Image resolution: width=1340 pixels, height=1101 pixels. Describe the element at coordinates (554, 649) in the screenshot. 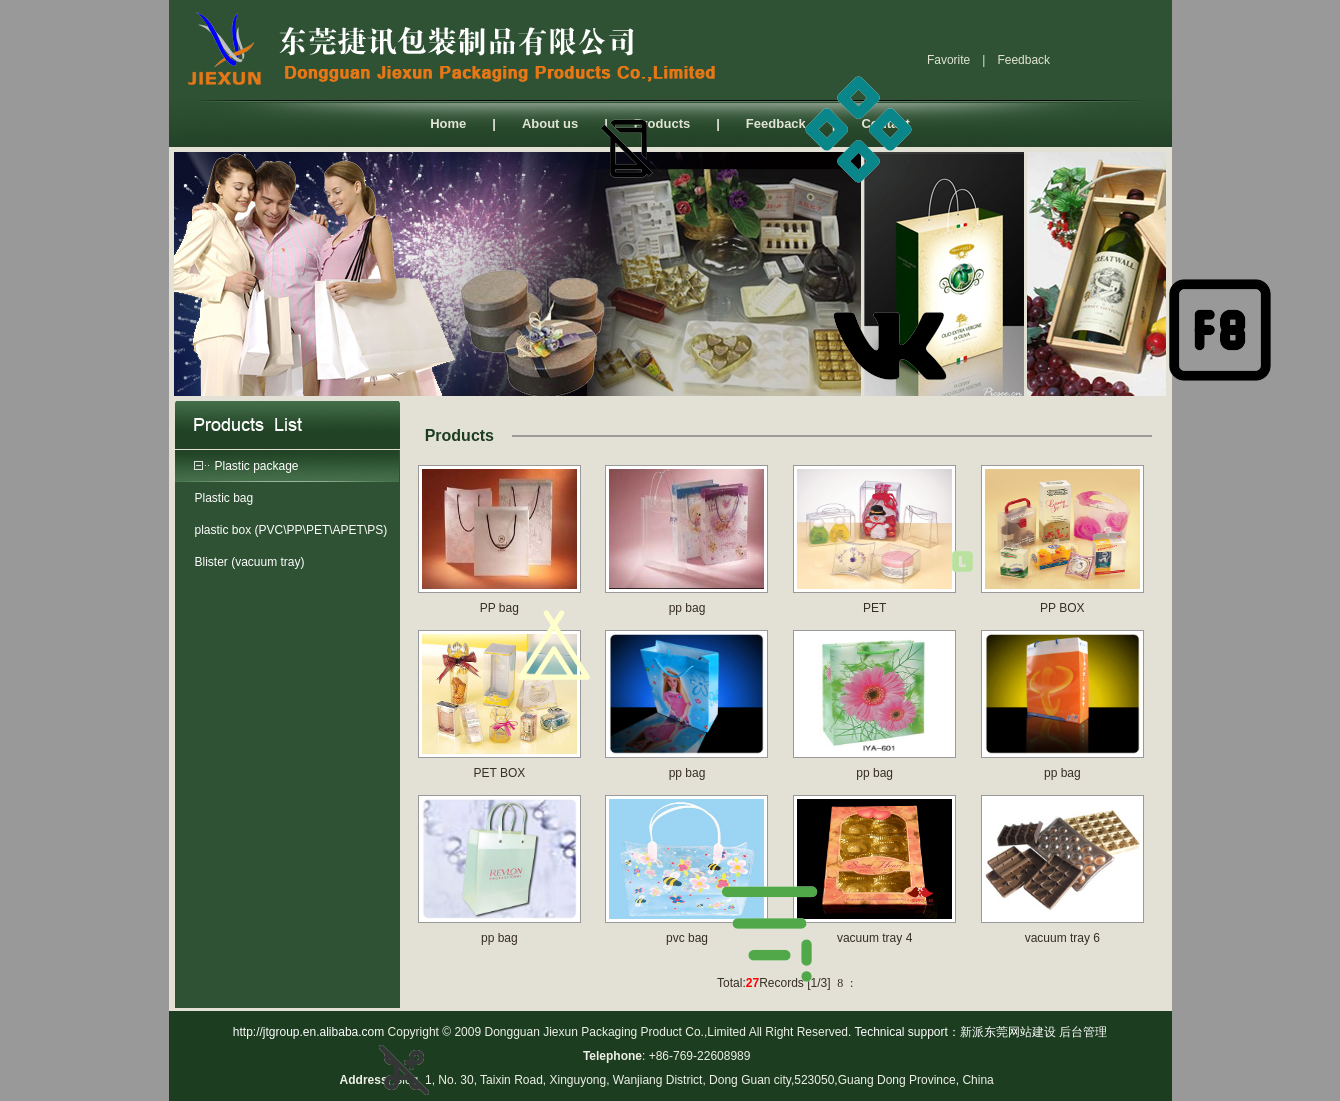

I see `access camping or outdoor activity features` at that location.